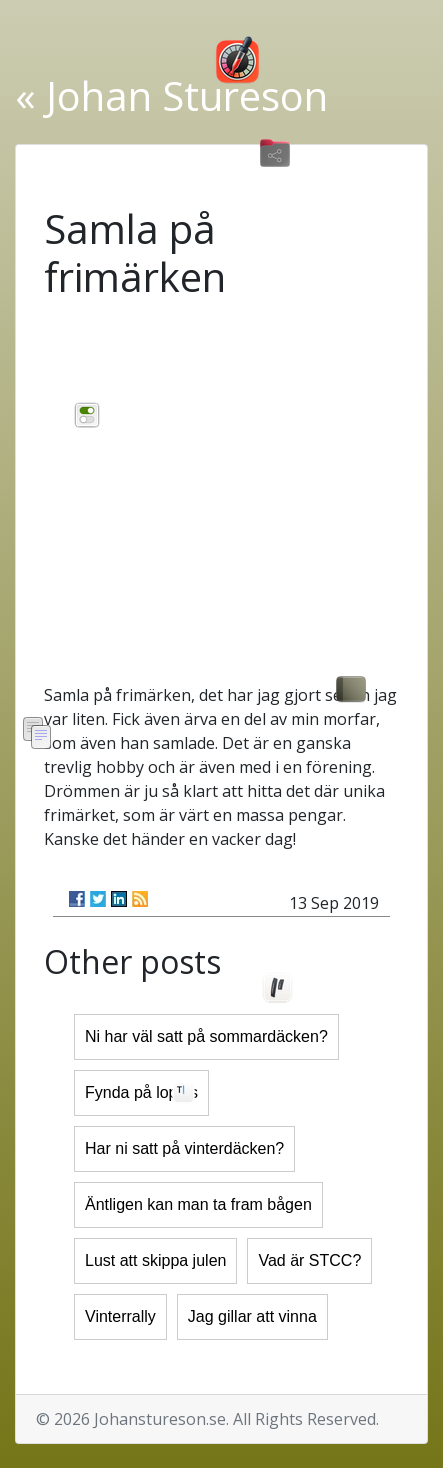  What do you see at coordinates (275, 153) in the screenshot?
I see `open your public shared folder` at bounding box center [275, 153].